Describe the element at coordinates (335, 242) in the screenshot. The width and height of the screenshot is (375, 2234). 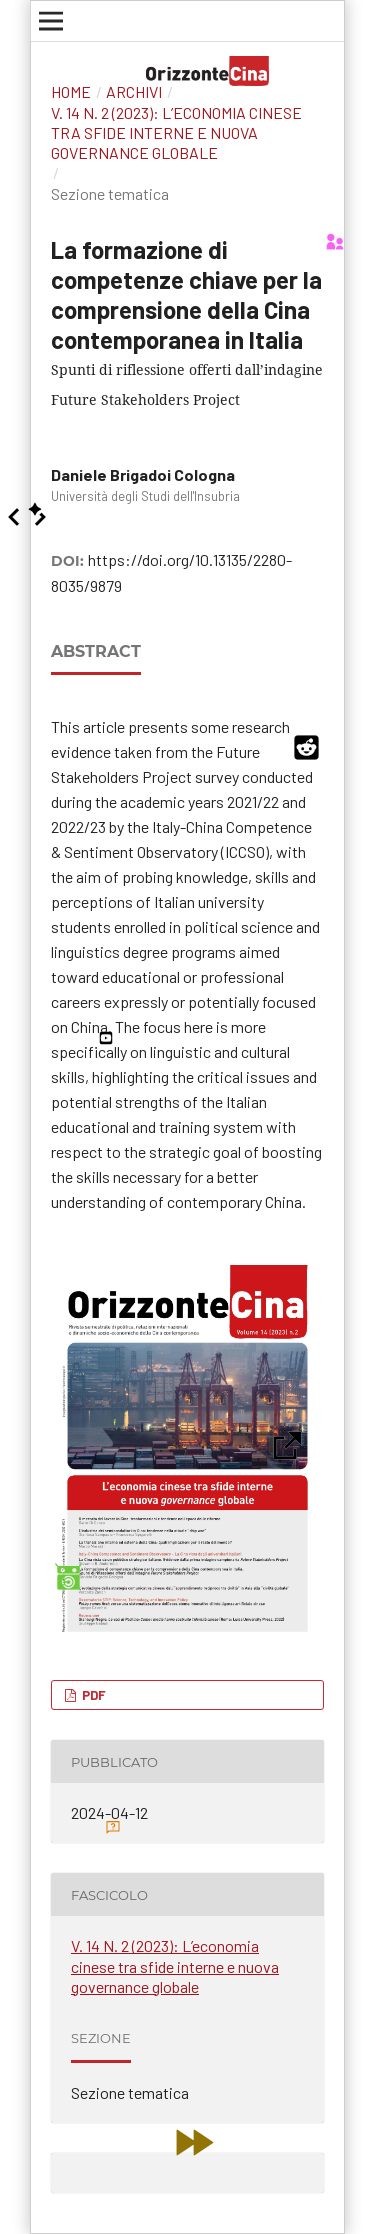
I see `view parent account or guardian profile` at that location.